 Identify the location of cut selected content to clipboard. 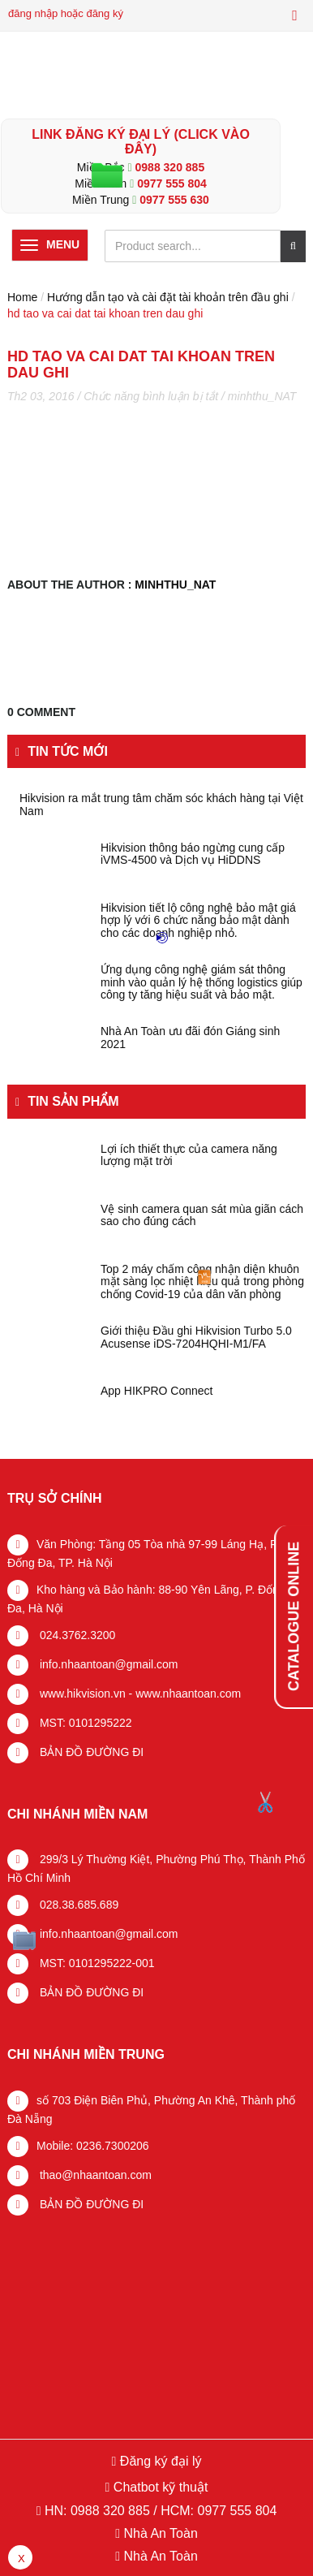
(265, 1801).